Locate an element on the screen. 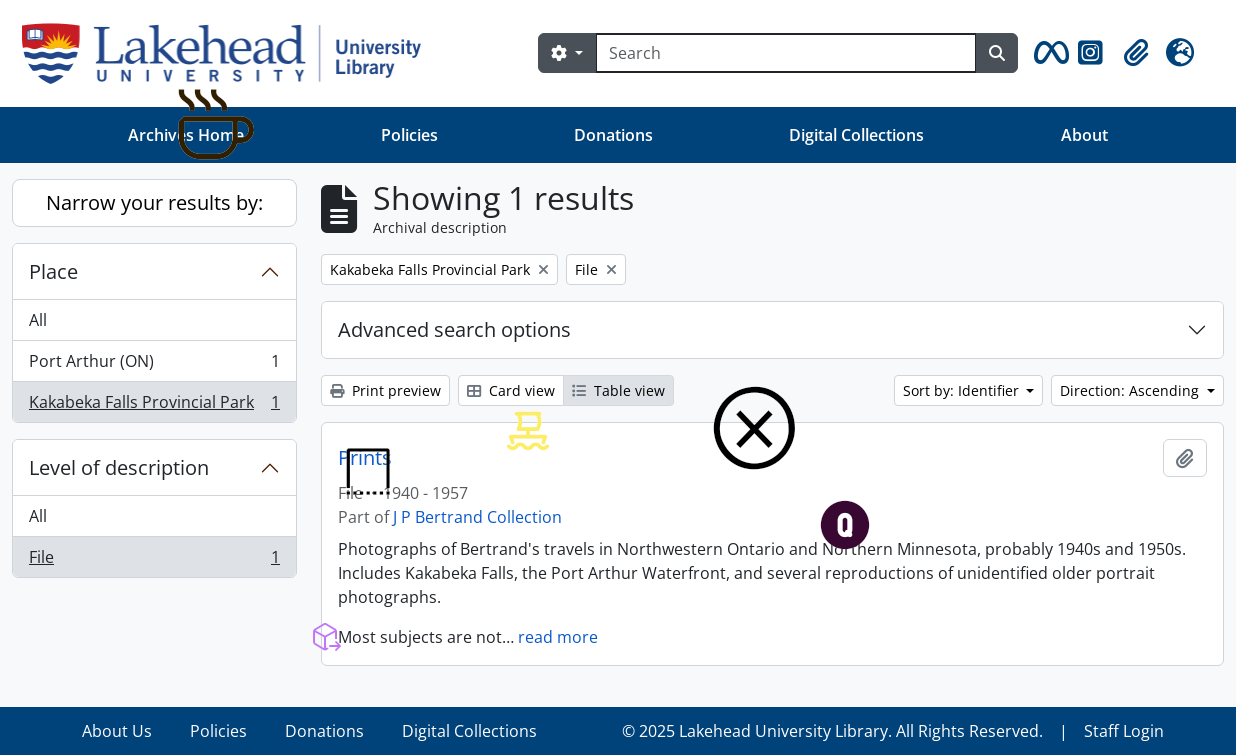 The height and width of the screenshot is (755, 1236). take a coffee break or pause work is located at coordinates (211, 127).